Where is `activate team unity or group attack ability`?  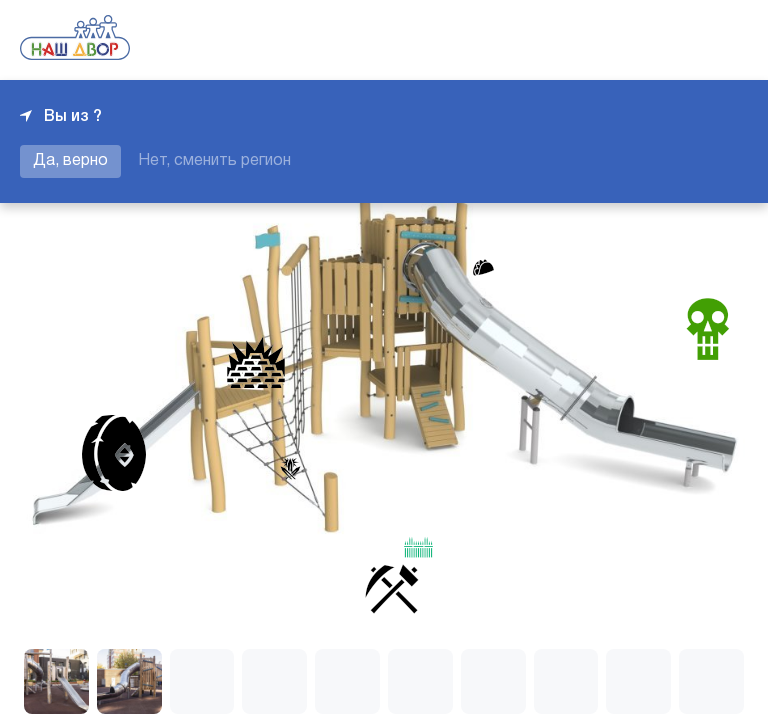 activate team unity or group attack ability is located at coordinates (290, 468).